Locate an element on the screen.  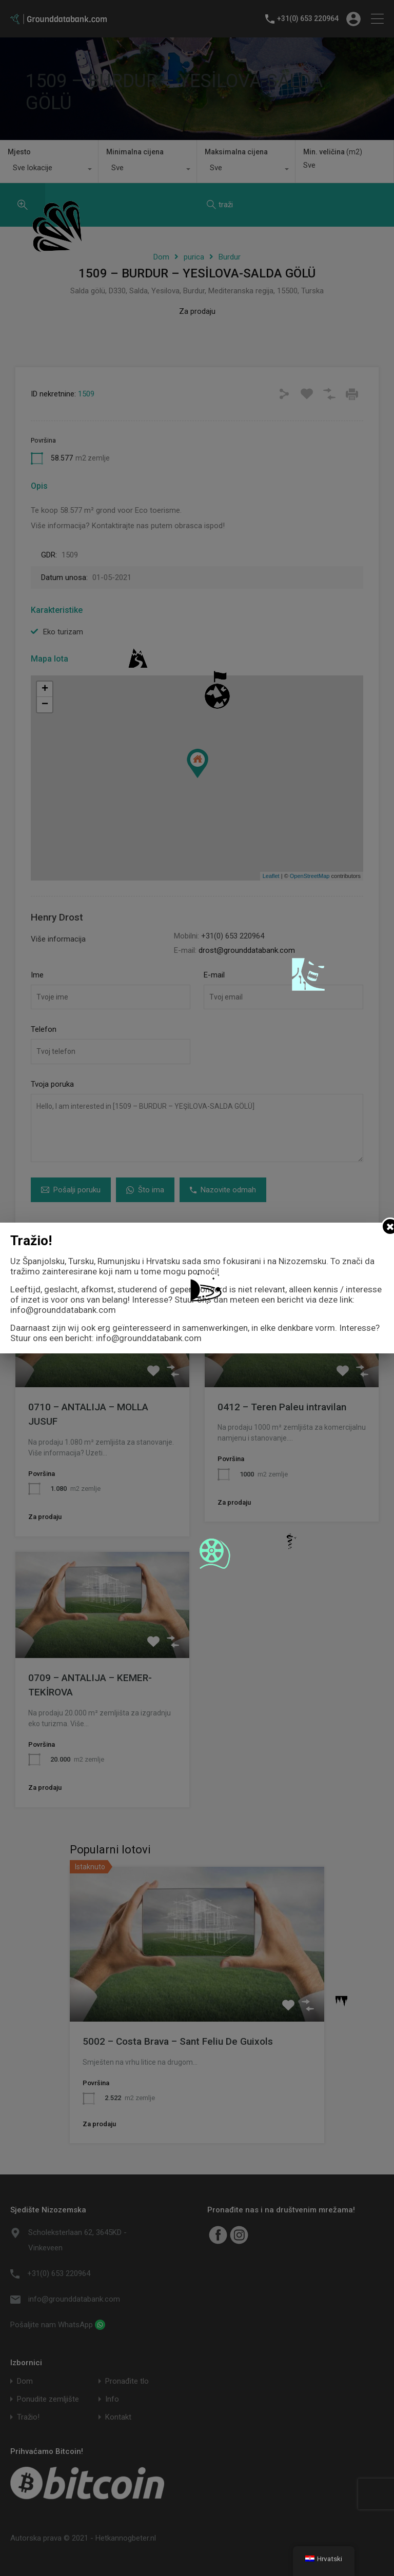
access health or medical features is located at coordinates (290, 1542).